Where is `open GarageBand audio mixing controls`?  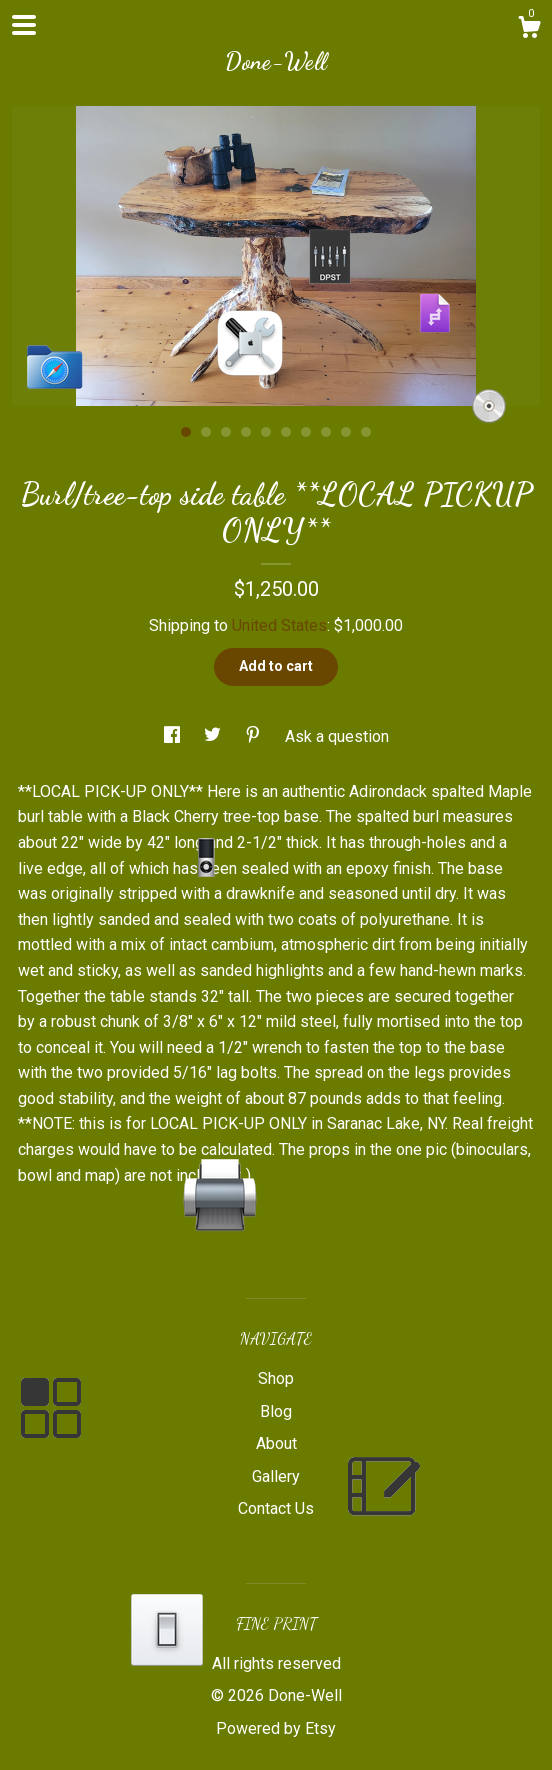 open GarageBand audio mixing controls is located at coordinates (330, 258).